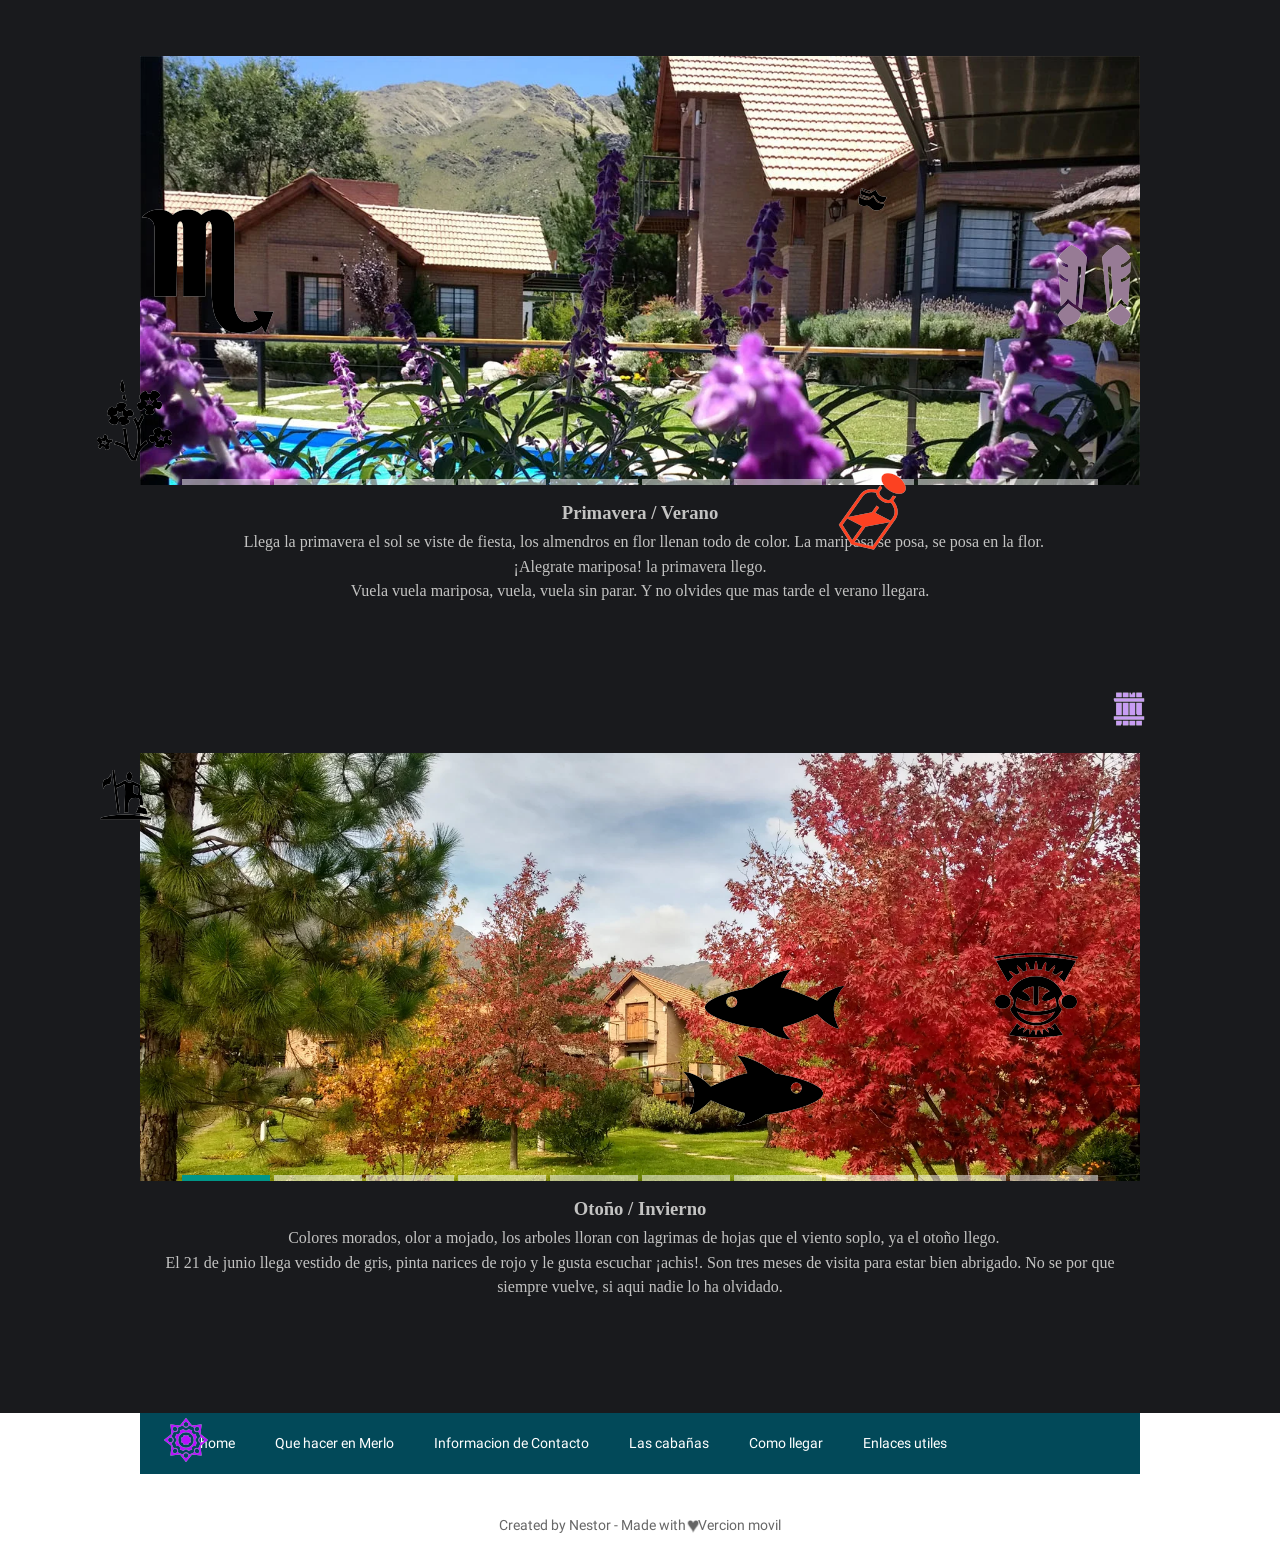 This screenshot has width=1280, height=1557. Describe the element at coordinates (1129, 709) in the screenshot. I see `wood or lumber resources in inventory` at that location.